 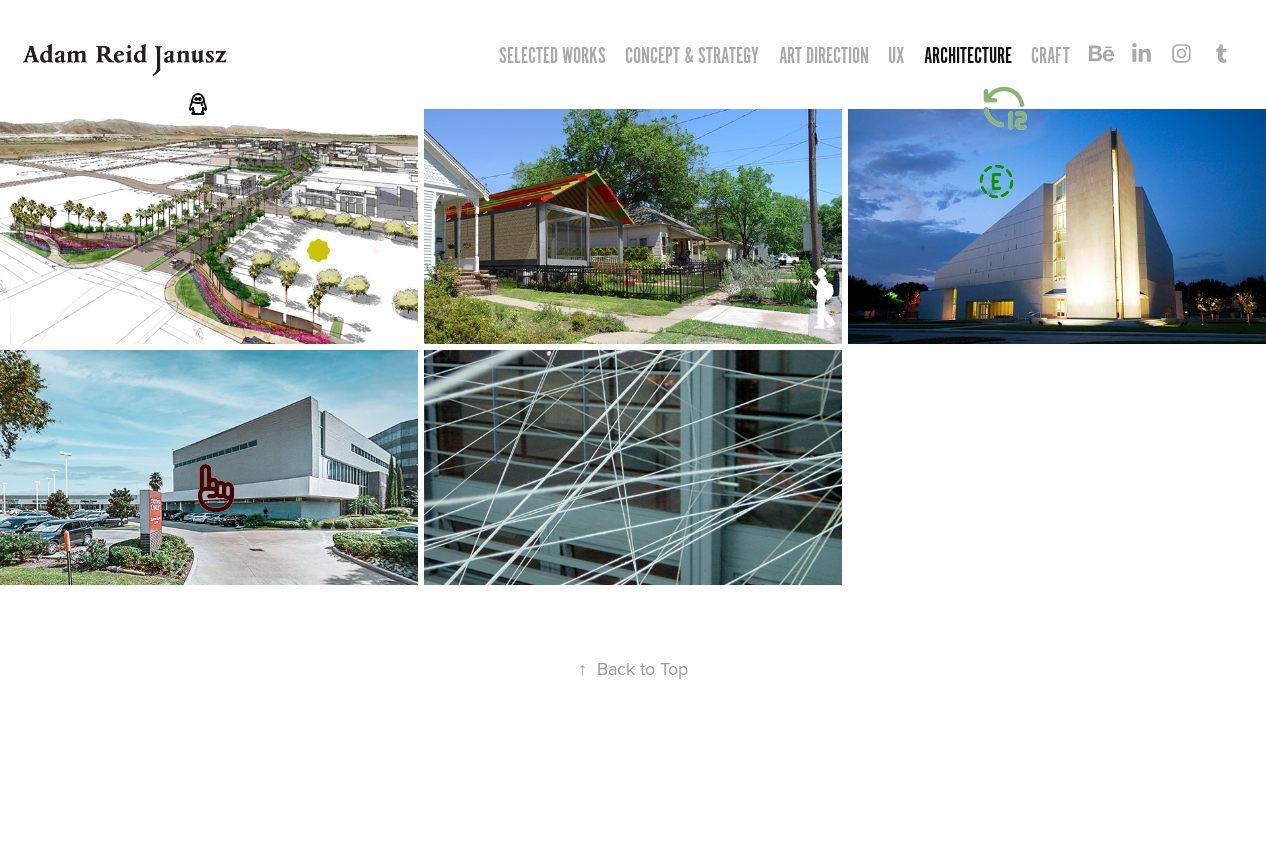 I want to click on switch to 12-hour time format, so click(x=1004, y=107).